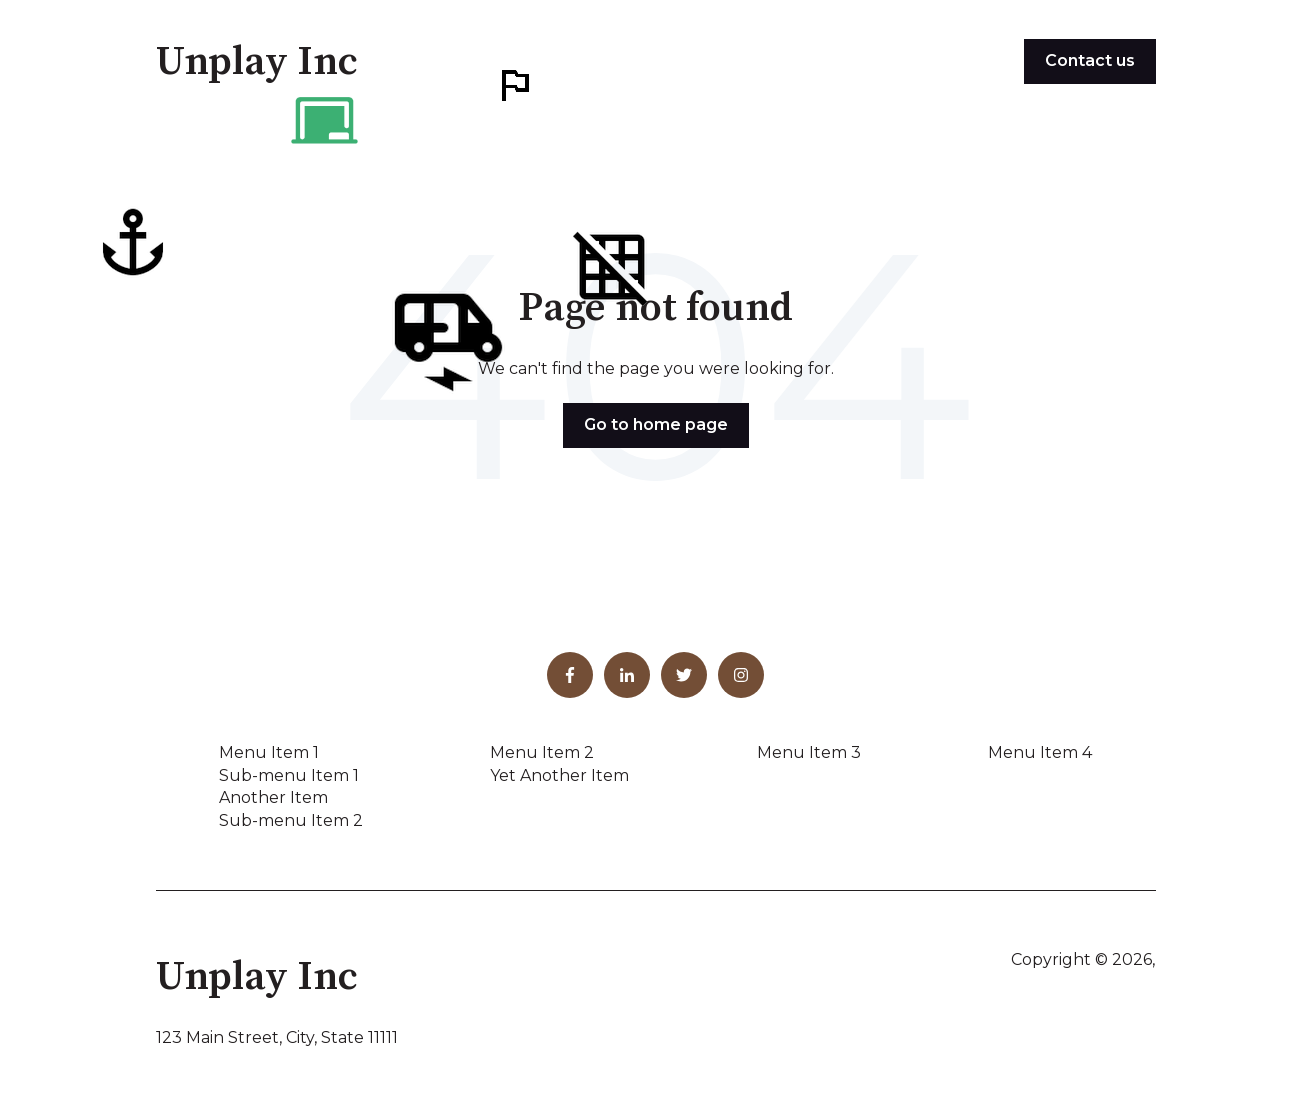 This screenshot has height=1120, width=1311. Describe the element at coordinates (612, 267) in the screenshot. I see `disable grid view` at that location.